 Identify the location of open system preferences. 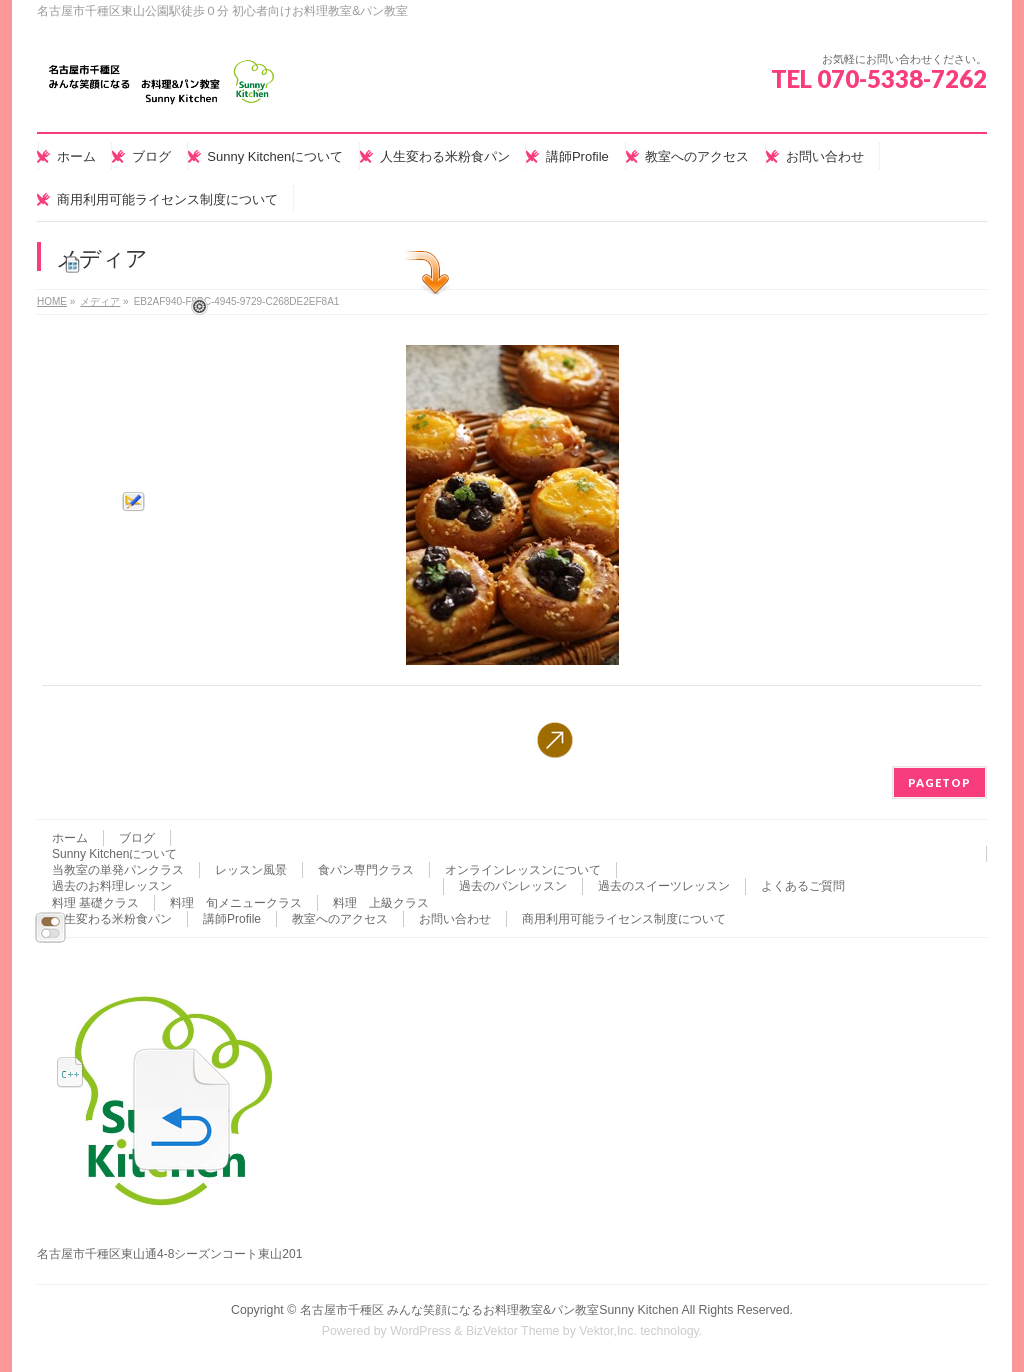
(199, 306).